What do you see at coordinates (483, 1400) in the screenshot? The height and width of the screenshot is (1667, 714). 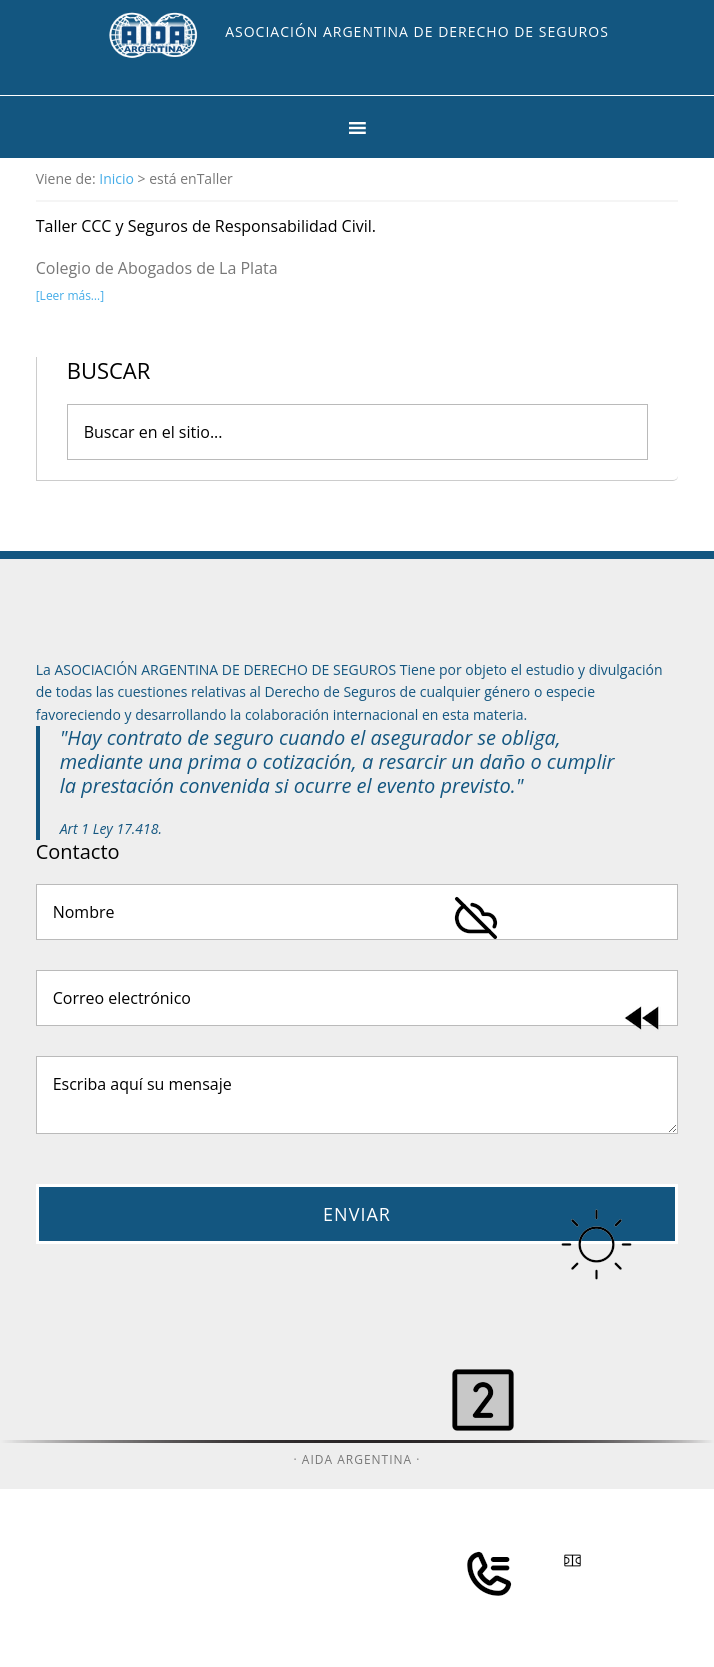 I see `select option number two` at bounding box center [483, 1400].